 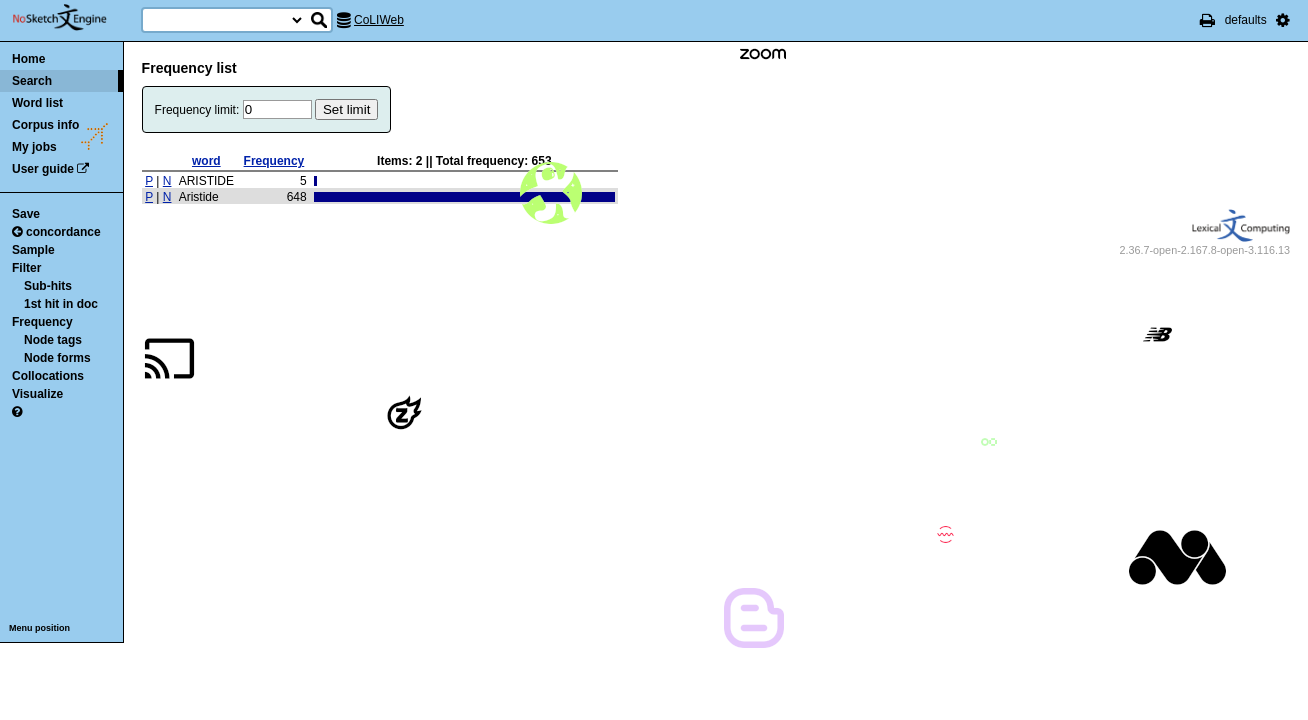 What do you see at coordinates (763, 54) in the screenshot?
I see `open Zoom video conferencing app` at bounding box center [763, 54].